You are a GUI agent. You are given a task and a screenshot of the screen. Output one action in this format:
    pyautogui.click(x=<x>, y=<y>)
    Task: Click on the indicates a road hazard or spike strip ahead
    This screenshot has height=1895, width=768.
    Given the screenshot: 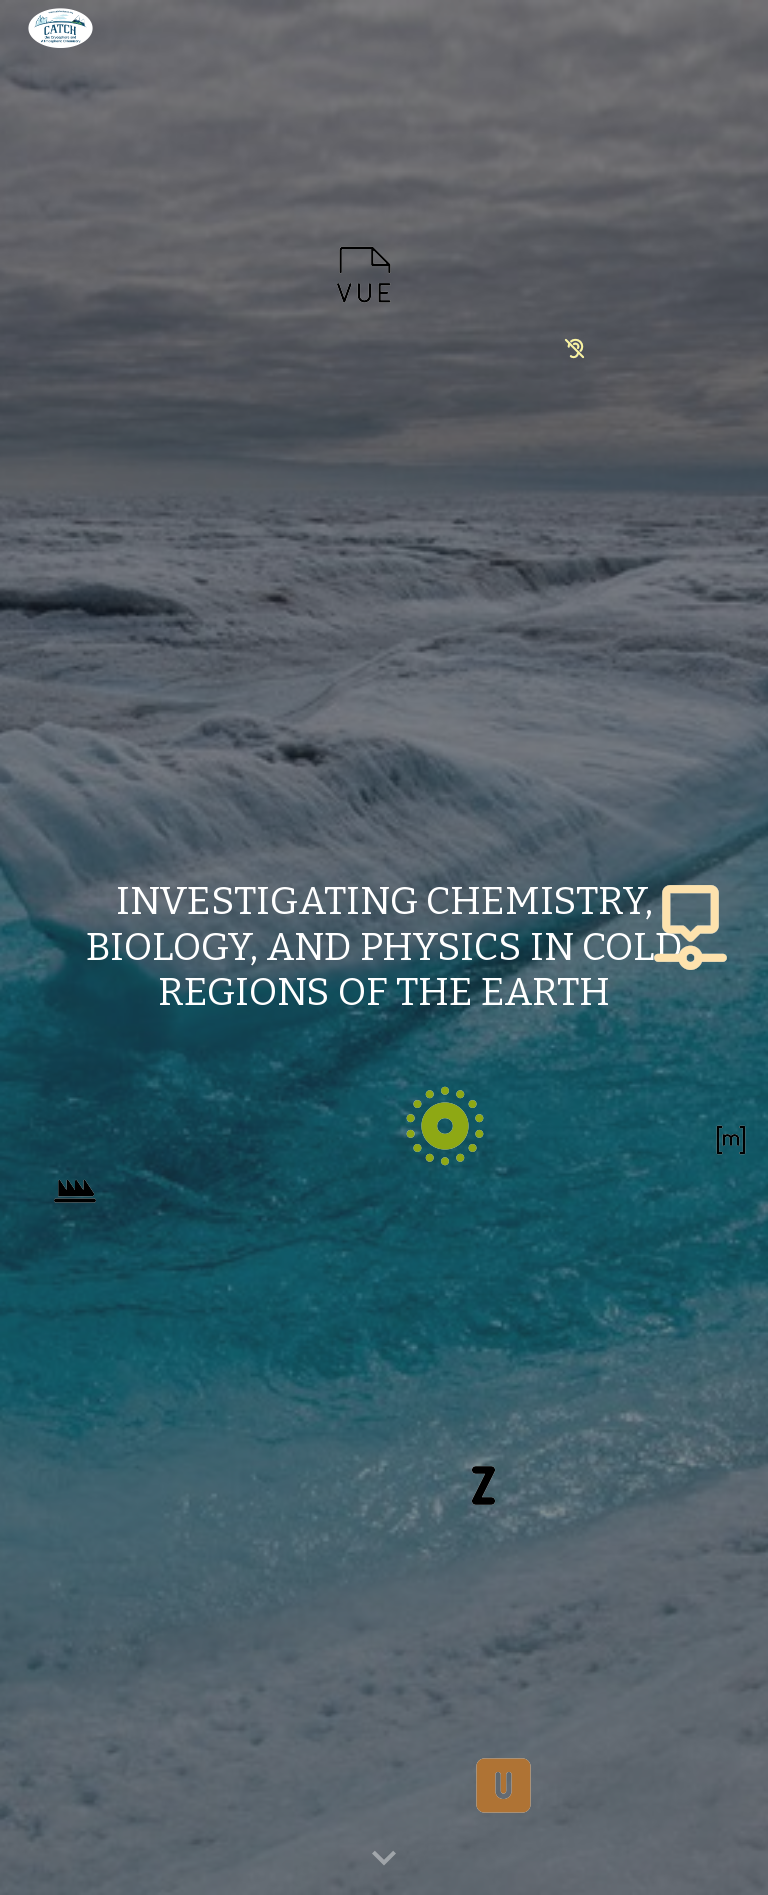 What is the action you would take?
    pyautogui.click(x=75, y=1190)
    